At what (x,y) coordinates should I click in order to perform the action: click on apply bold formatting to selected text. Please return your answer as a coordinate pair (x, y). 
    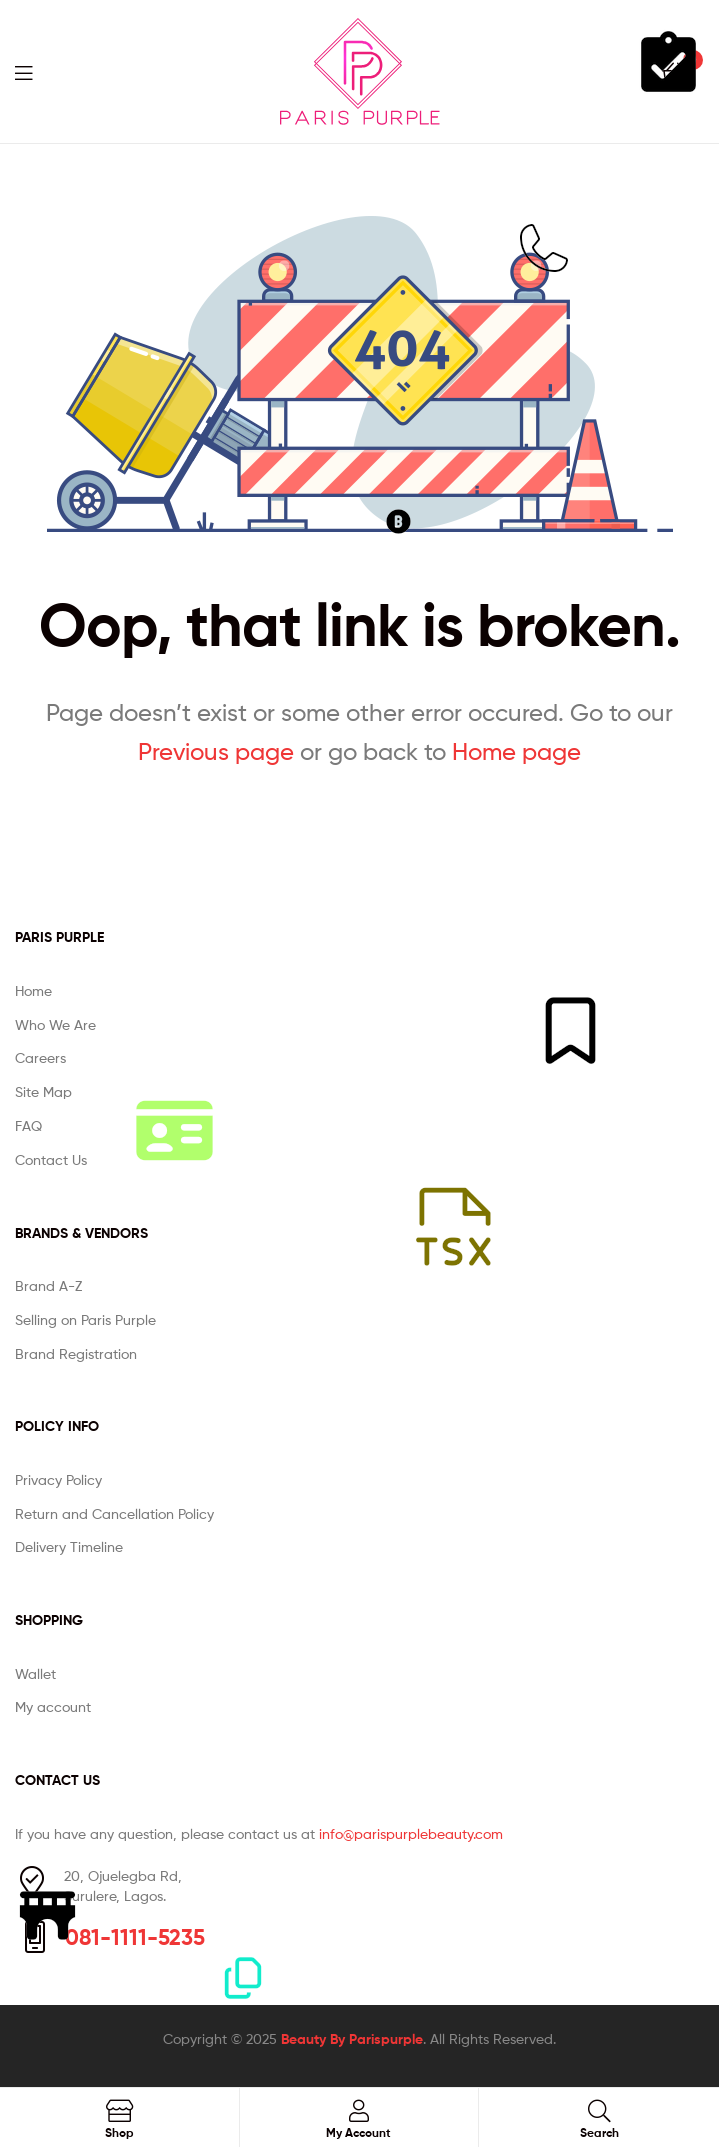
    Looking at the image, I should click on (398, 521).